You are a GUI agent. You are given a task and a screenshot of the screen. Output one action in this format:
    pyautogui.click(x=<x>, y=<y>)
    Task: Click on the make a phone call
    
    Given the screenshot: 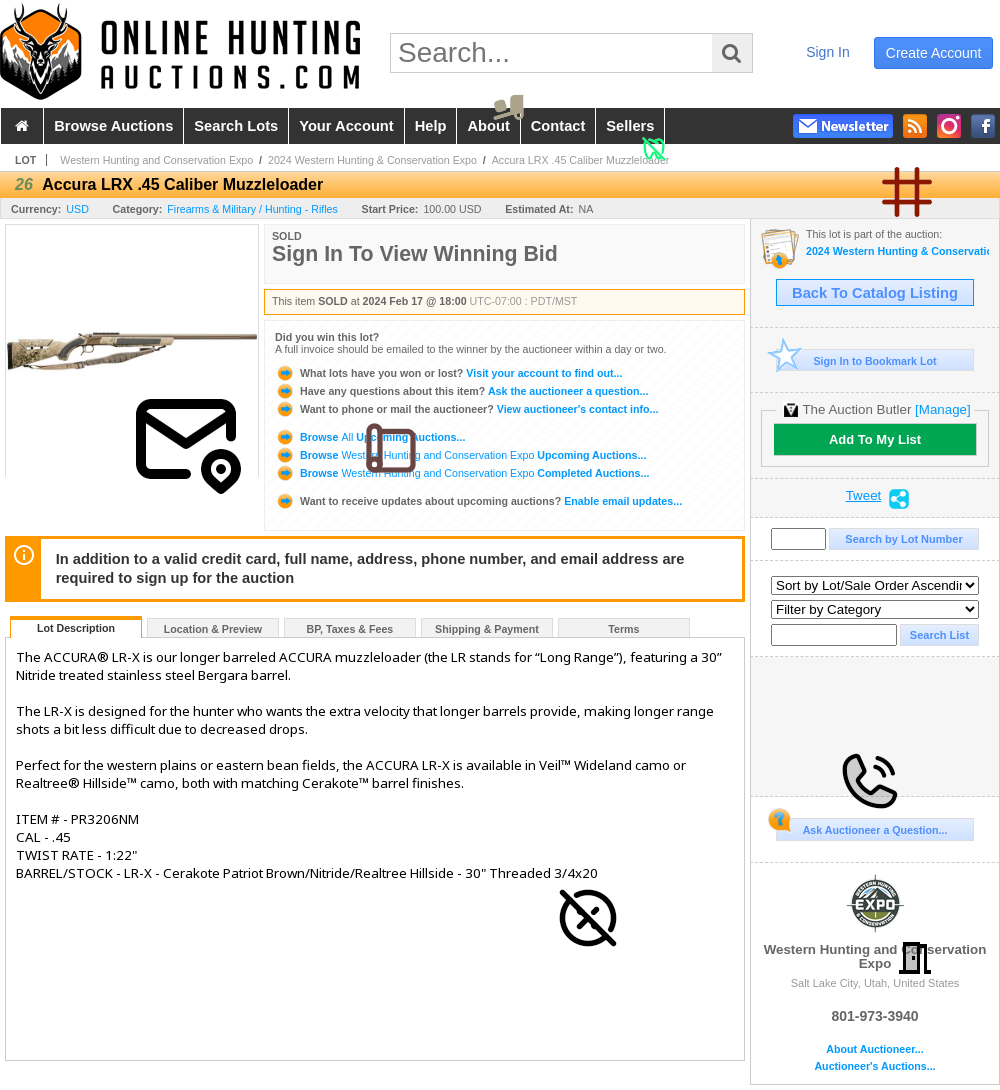 What is the action you would take?
    pyautogui.click(x=871, y=780)
    